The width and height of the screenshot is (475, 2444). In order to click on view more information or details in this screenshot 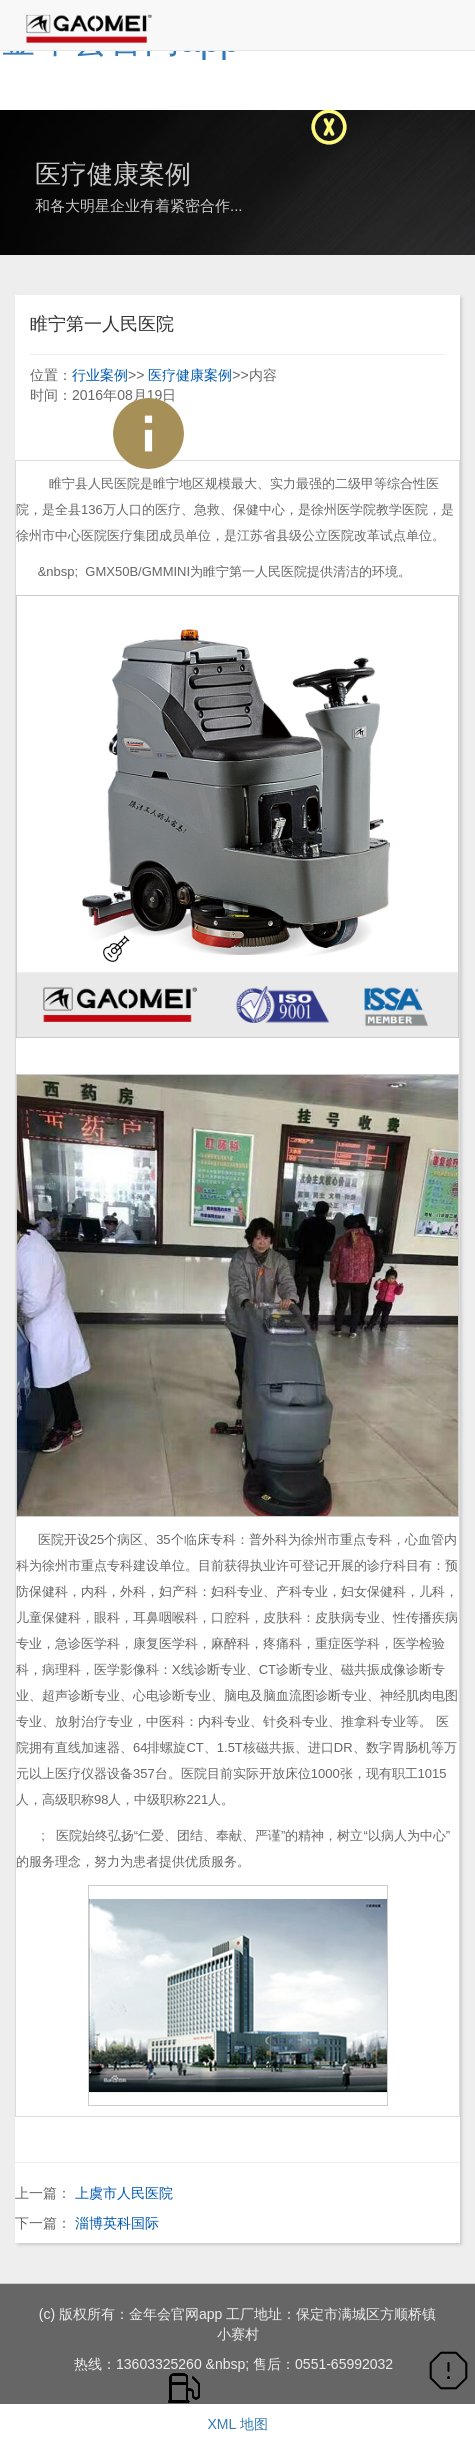, I will do `click(148, 433)`.